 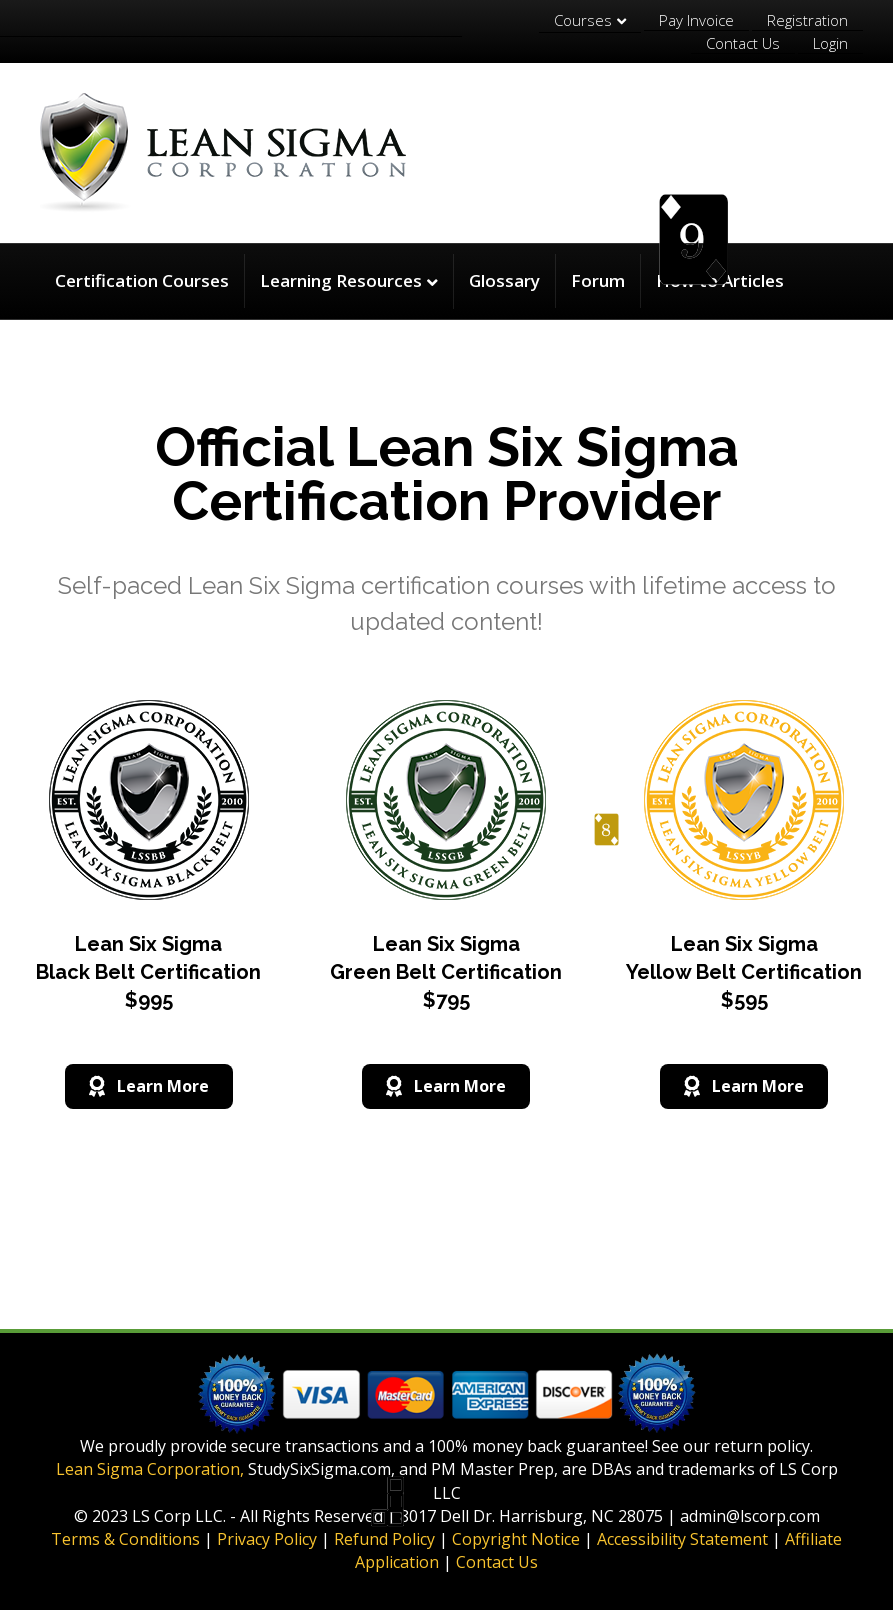 I want to click on nine of diamonds playing card, so click(x=693, y=239).